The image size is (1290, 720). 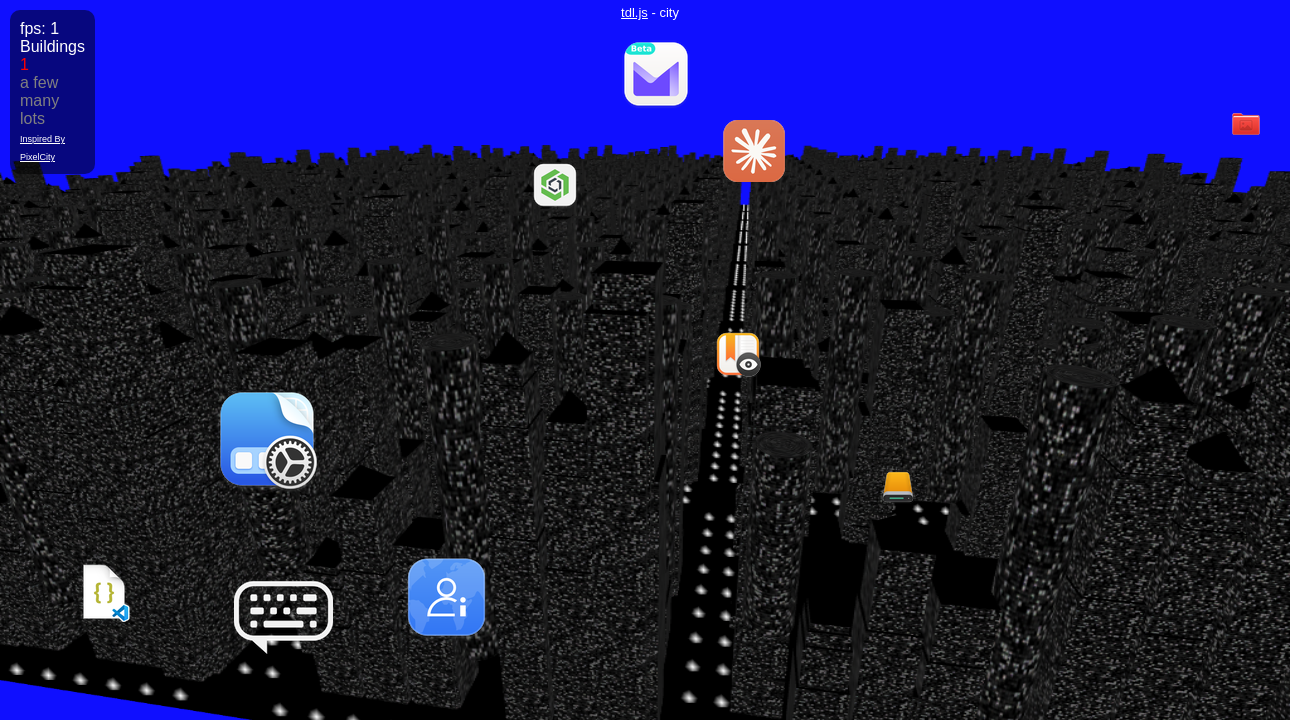 I want to click on open your images folder, so click(x=1246, y=124).